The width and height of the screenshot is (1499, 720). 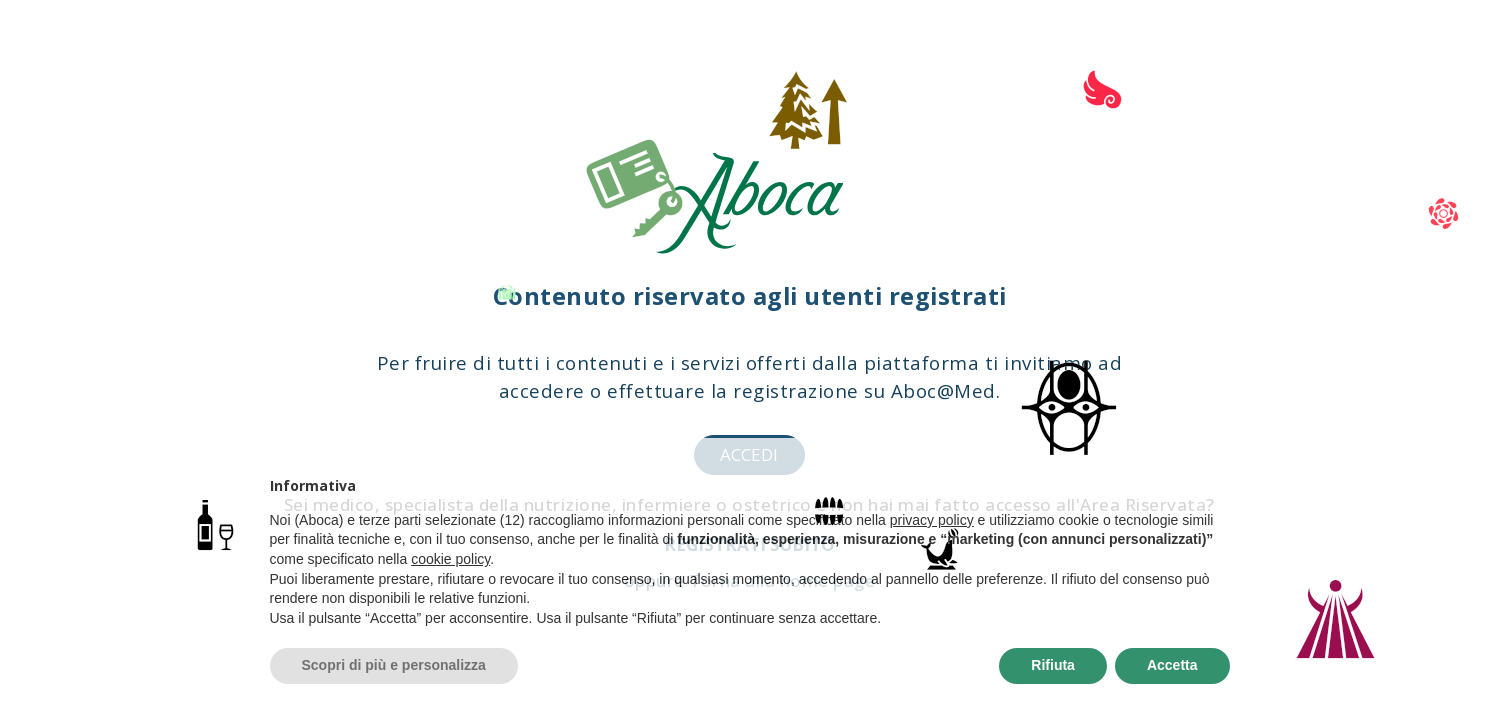 I want to click on select troll character or creature type, so click(x=507, y=291).